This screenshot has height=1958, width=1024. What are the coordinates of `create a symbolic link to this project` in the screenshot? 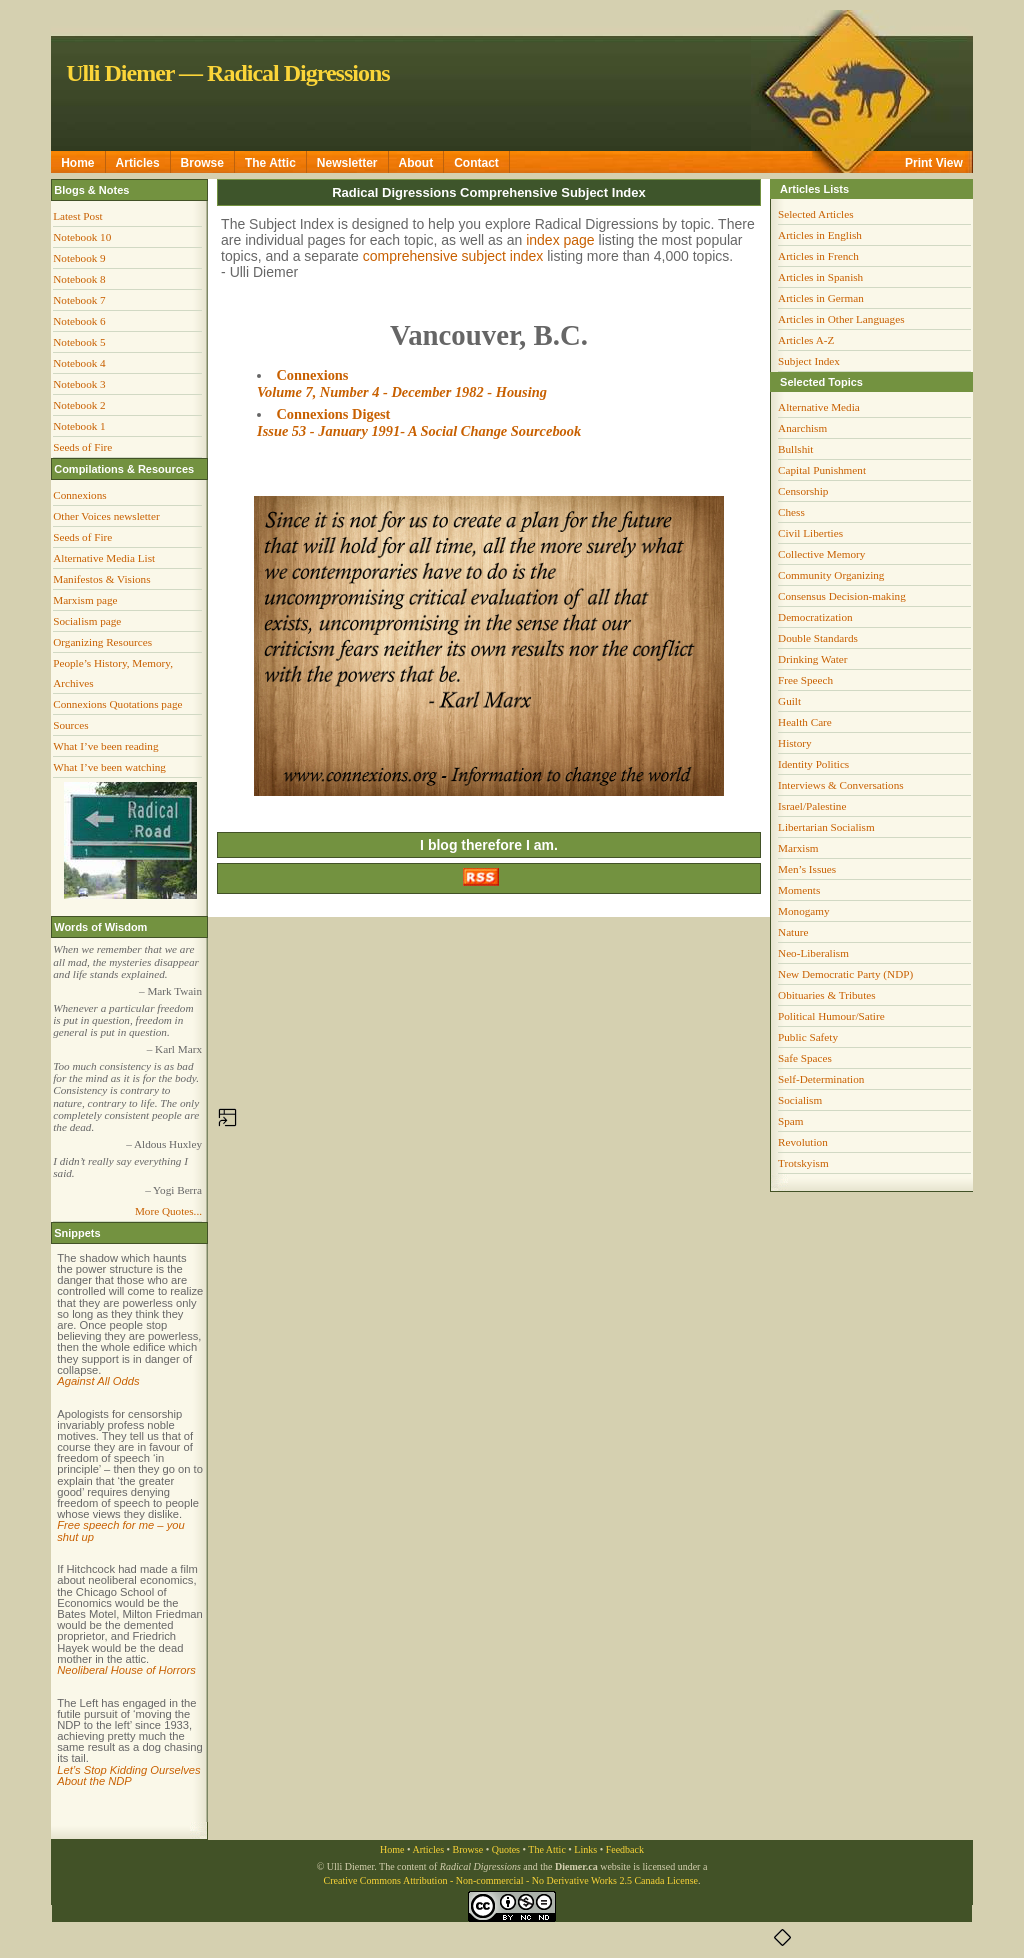 It's located at (227, 1117).